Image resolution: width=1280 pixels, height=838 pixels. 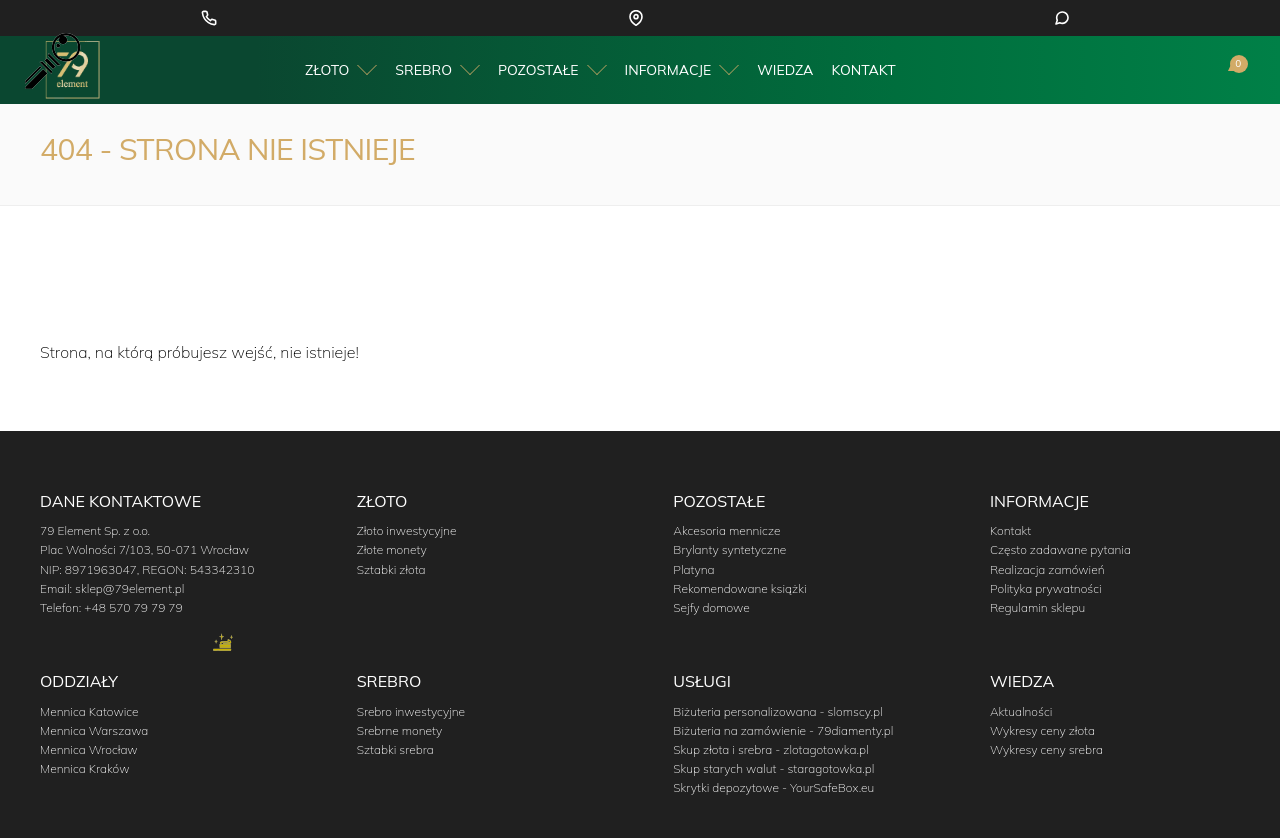 I want to click on cast a spell or use magic ability, so click(x=55, y=58).